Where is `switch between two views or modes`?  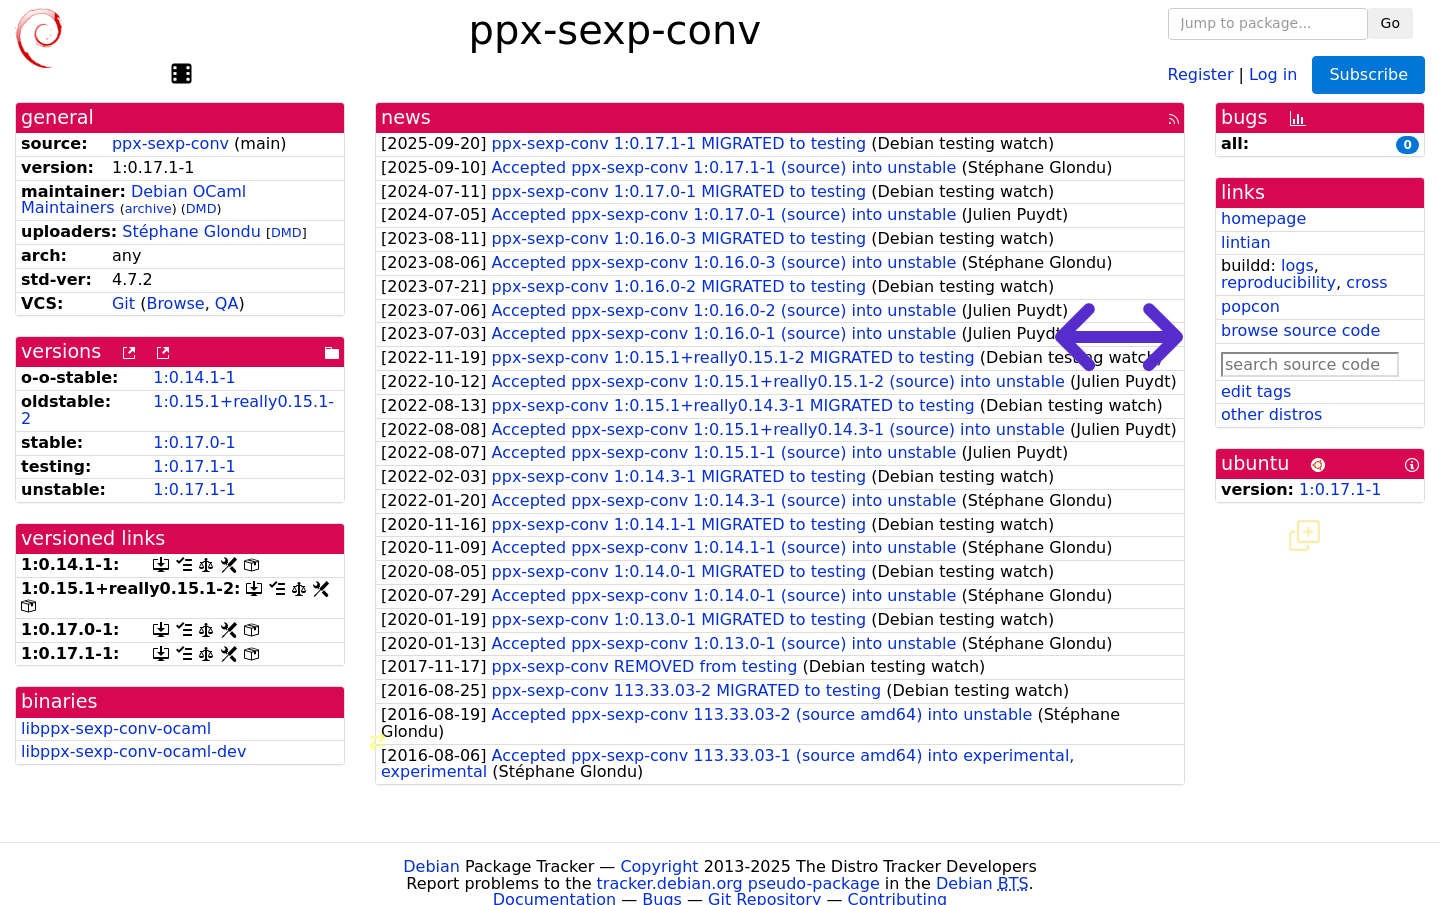
switch between two views or modes is located at coordinates (377, 741).